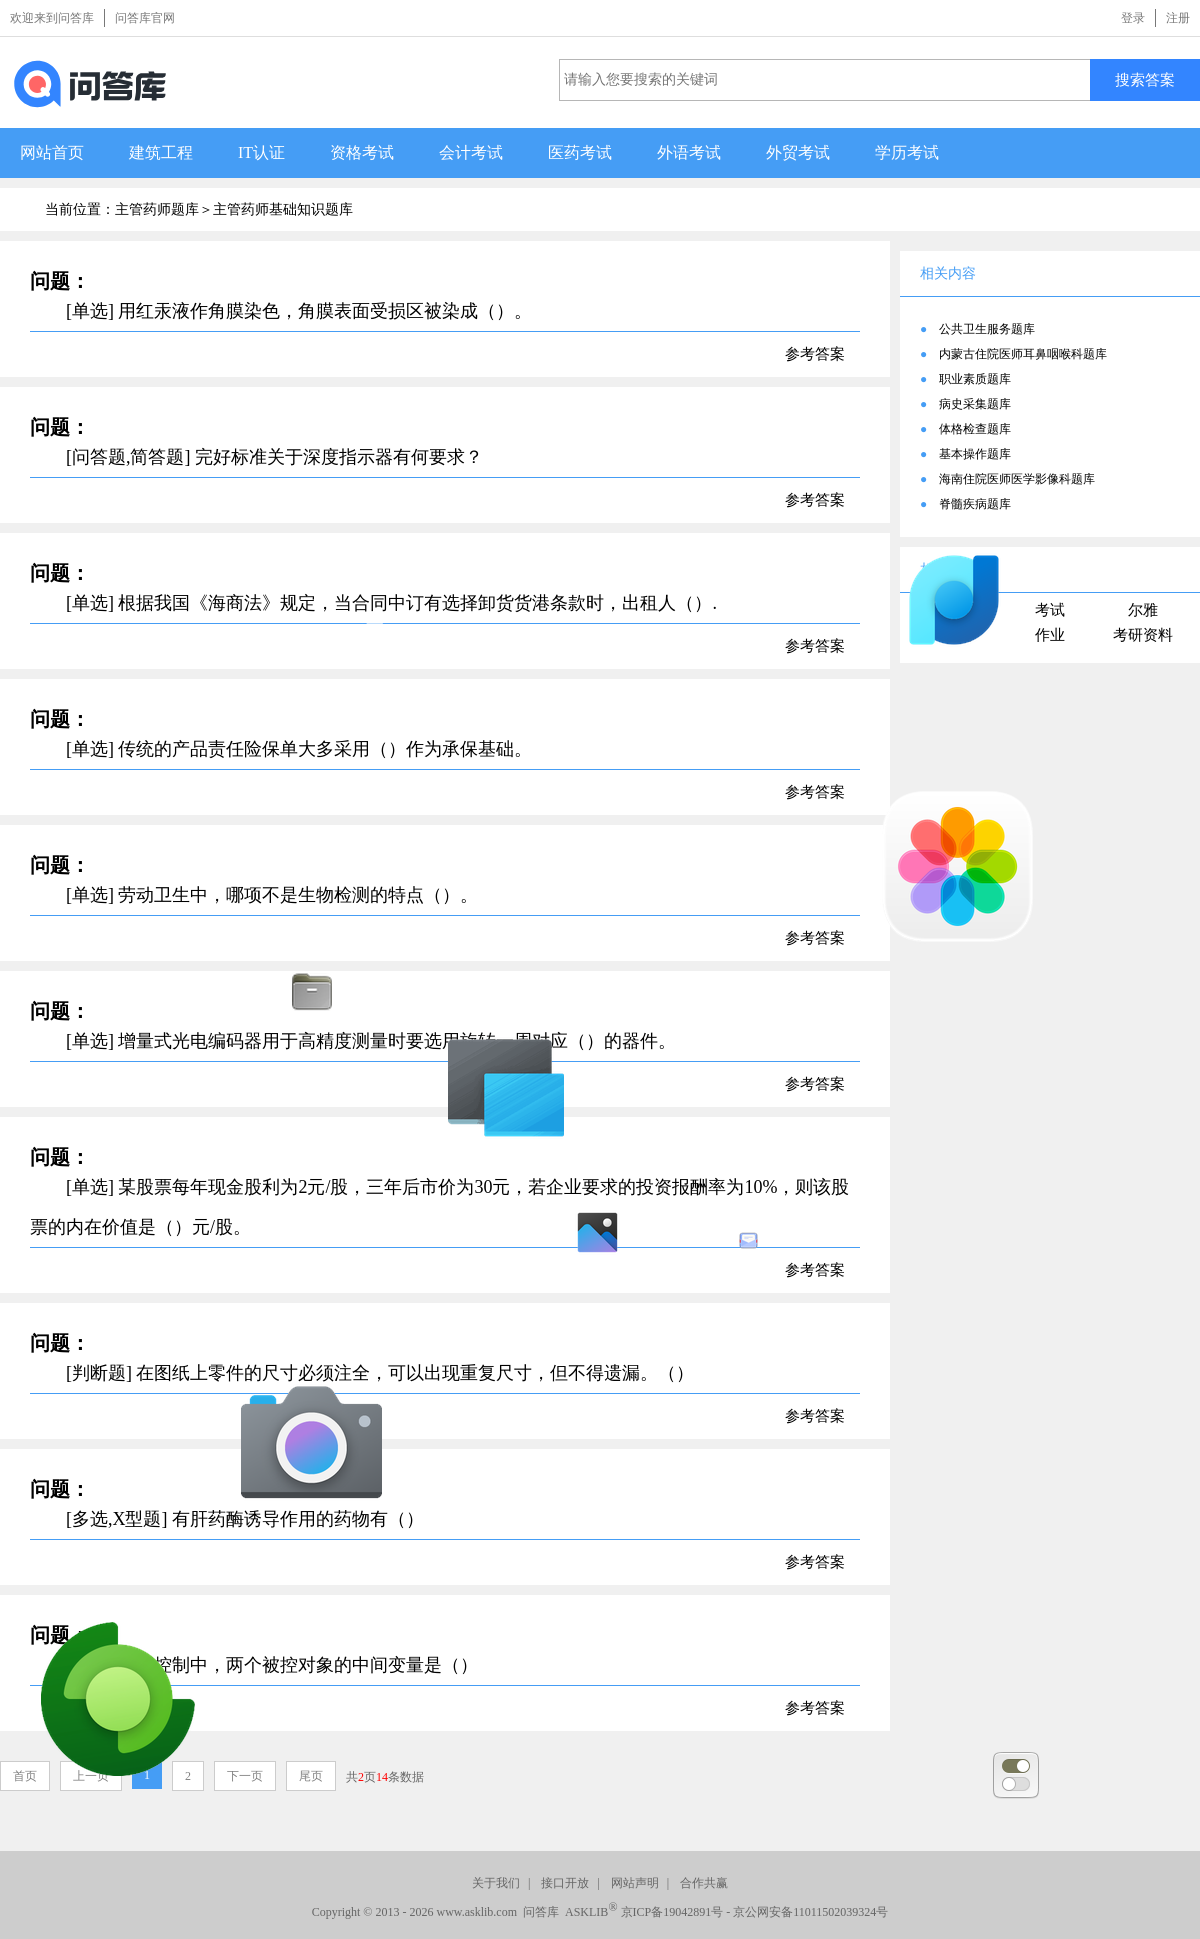 The image size is (1200, 1939). What do you see at coordinates (748, 1240) in the screenshot?
I see `open email application` at bounding box center [748, 1240].